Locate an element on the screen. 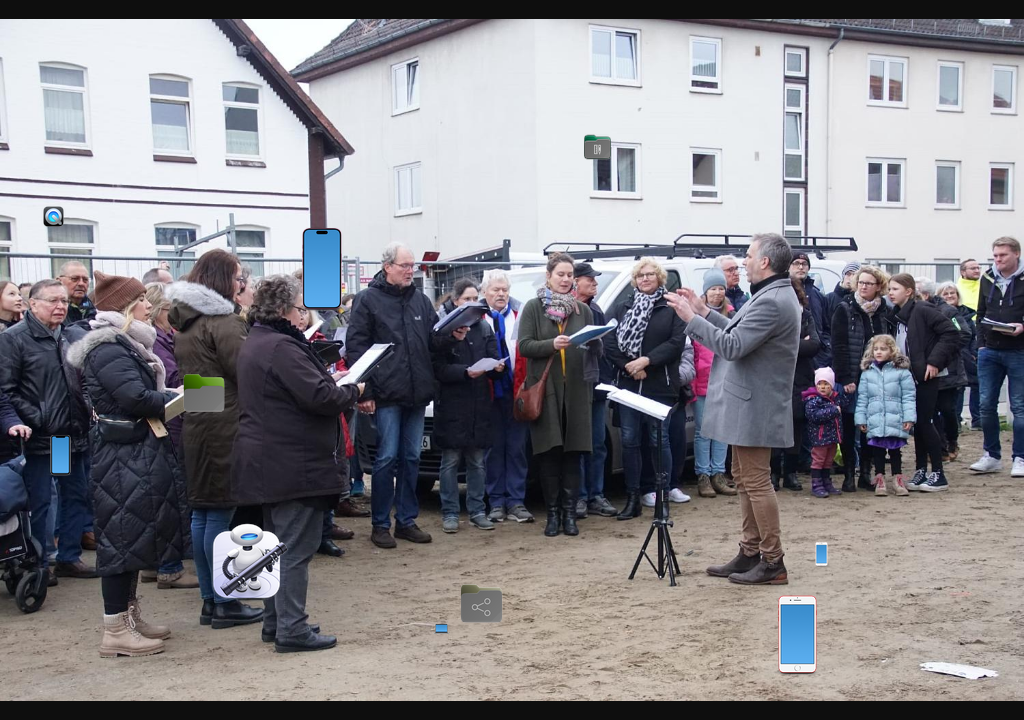  represents this macbook device in system settings is located at coordinates (441, 627).